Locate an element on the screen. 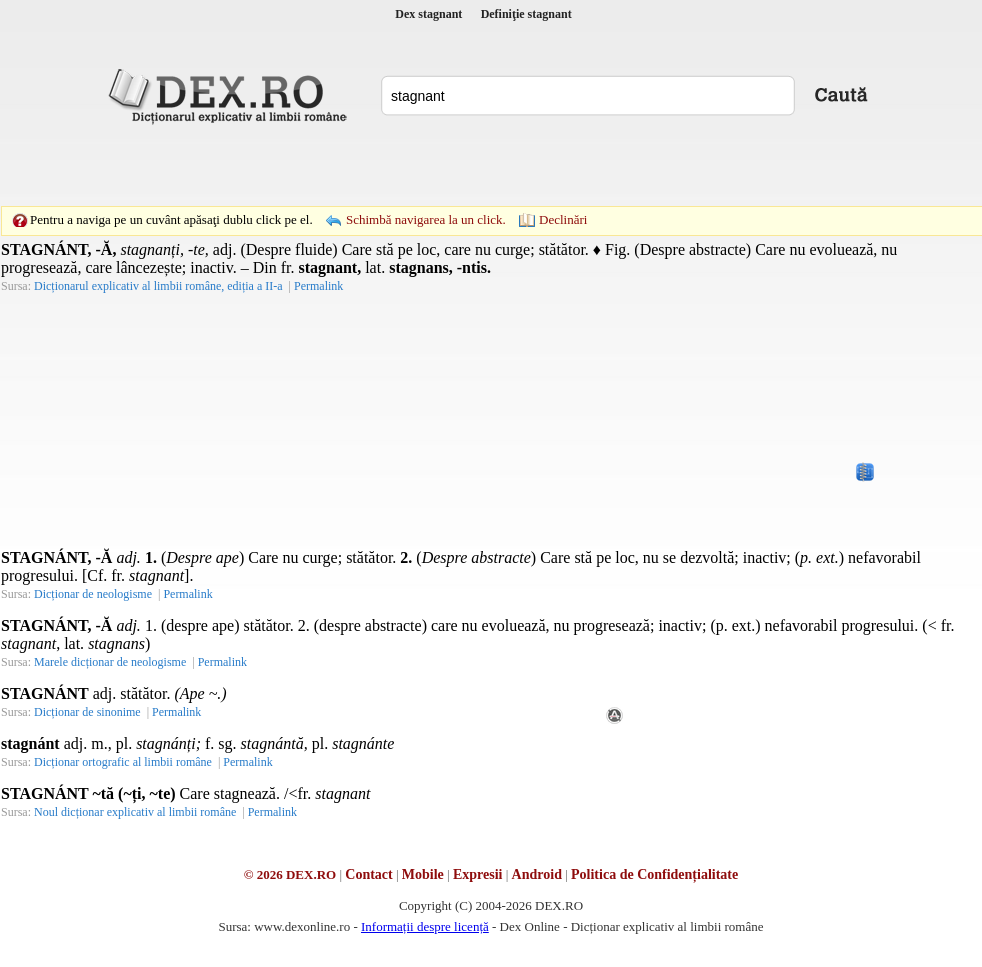 The height and width of the screenshot is (967, 982). open the software update manager is located at coordinates (614, 715).